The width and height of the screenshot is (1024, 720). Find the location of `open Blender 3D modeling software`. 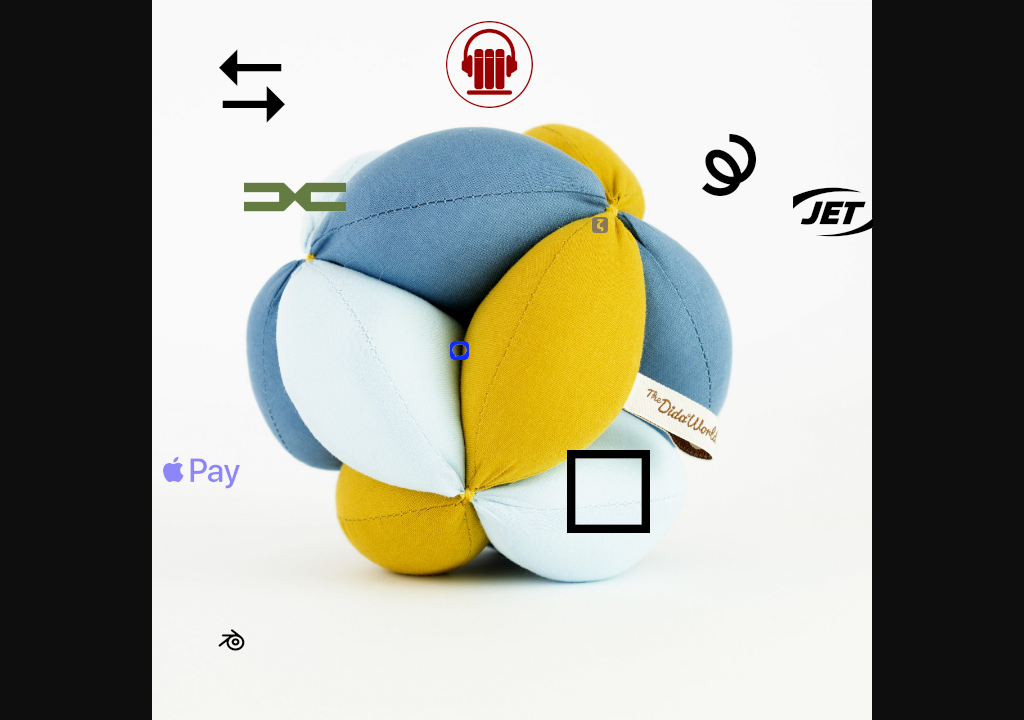

open Blender 3D modeling software is located at coordinates (231, 640).